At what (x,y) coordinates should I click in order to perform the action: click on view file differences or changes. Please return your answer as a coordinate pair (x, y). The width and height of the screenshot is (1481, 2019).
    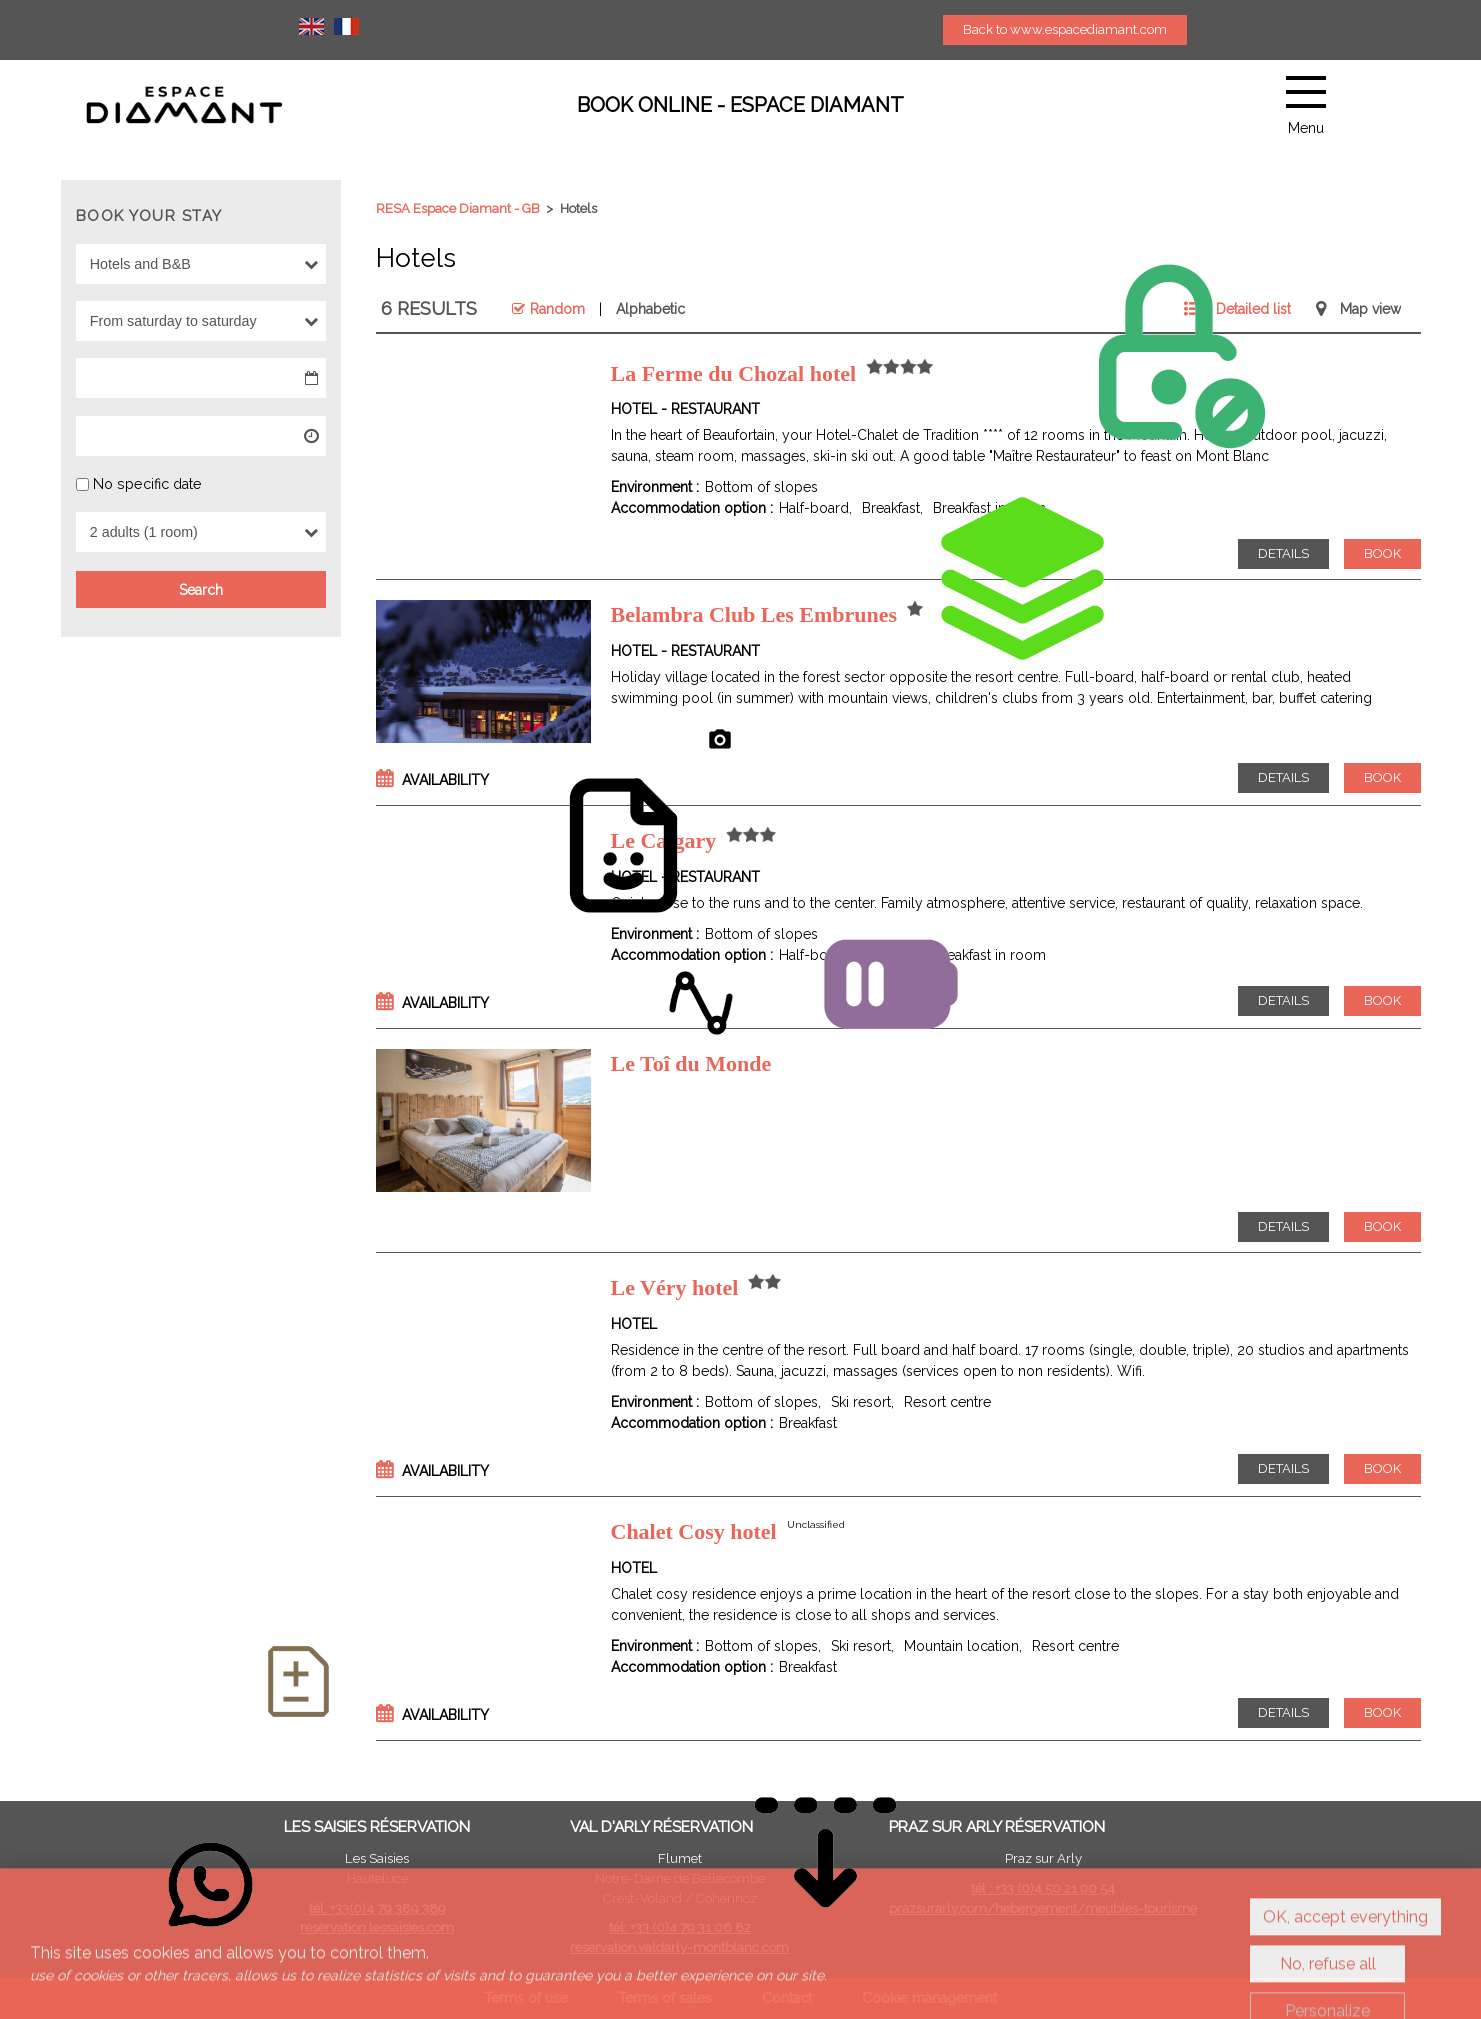
    Looking at the image, I should click on (298, 1681).